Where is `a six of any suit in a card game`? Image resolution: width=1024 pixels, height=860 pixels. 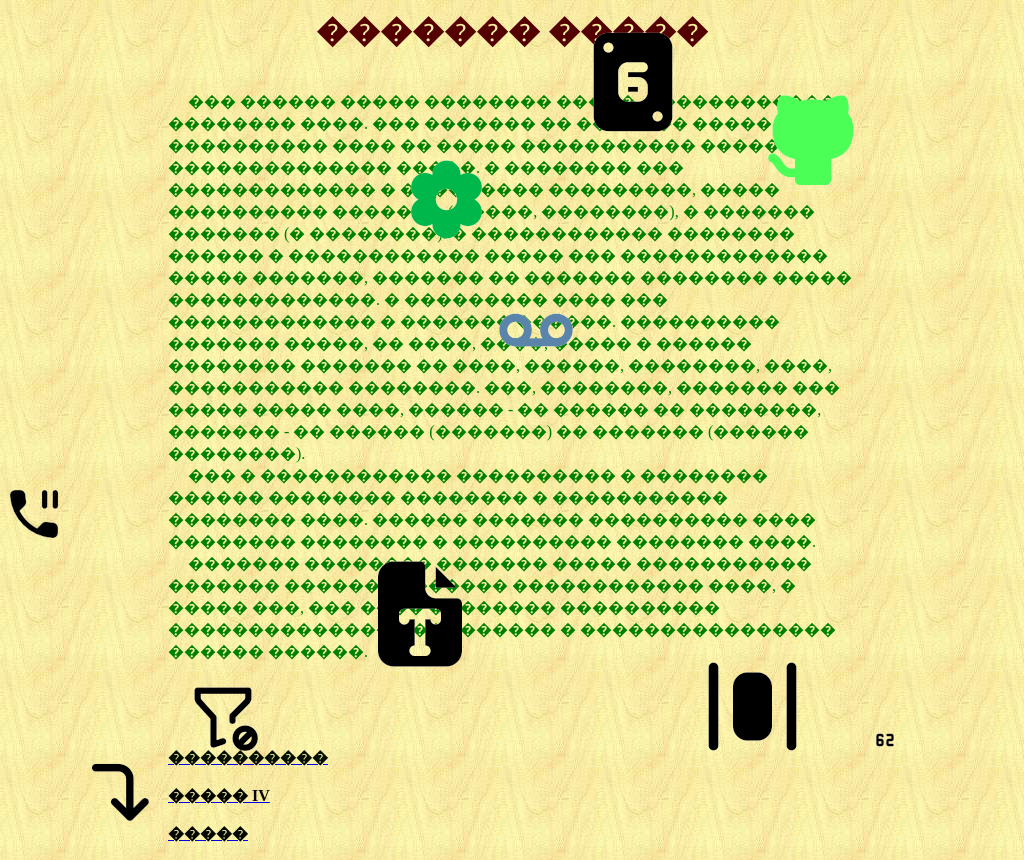
a six of any suit in a card game is located at coordinates (633, 82).